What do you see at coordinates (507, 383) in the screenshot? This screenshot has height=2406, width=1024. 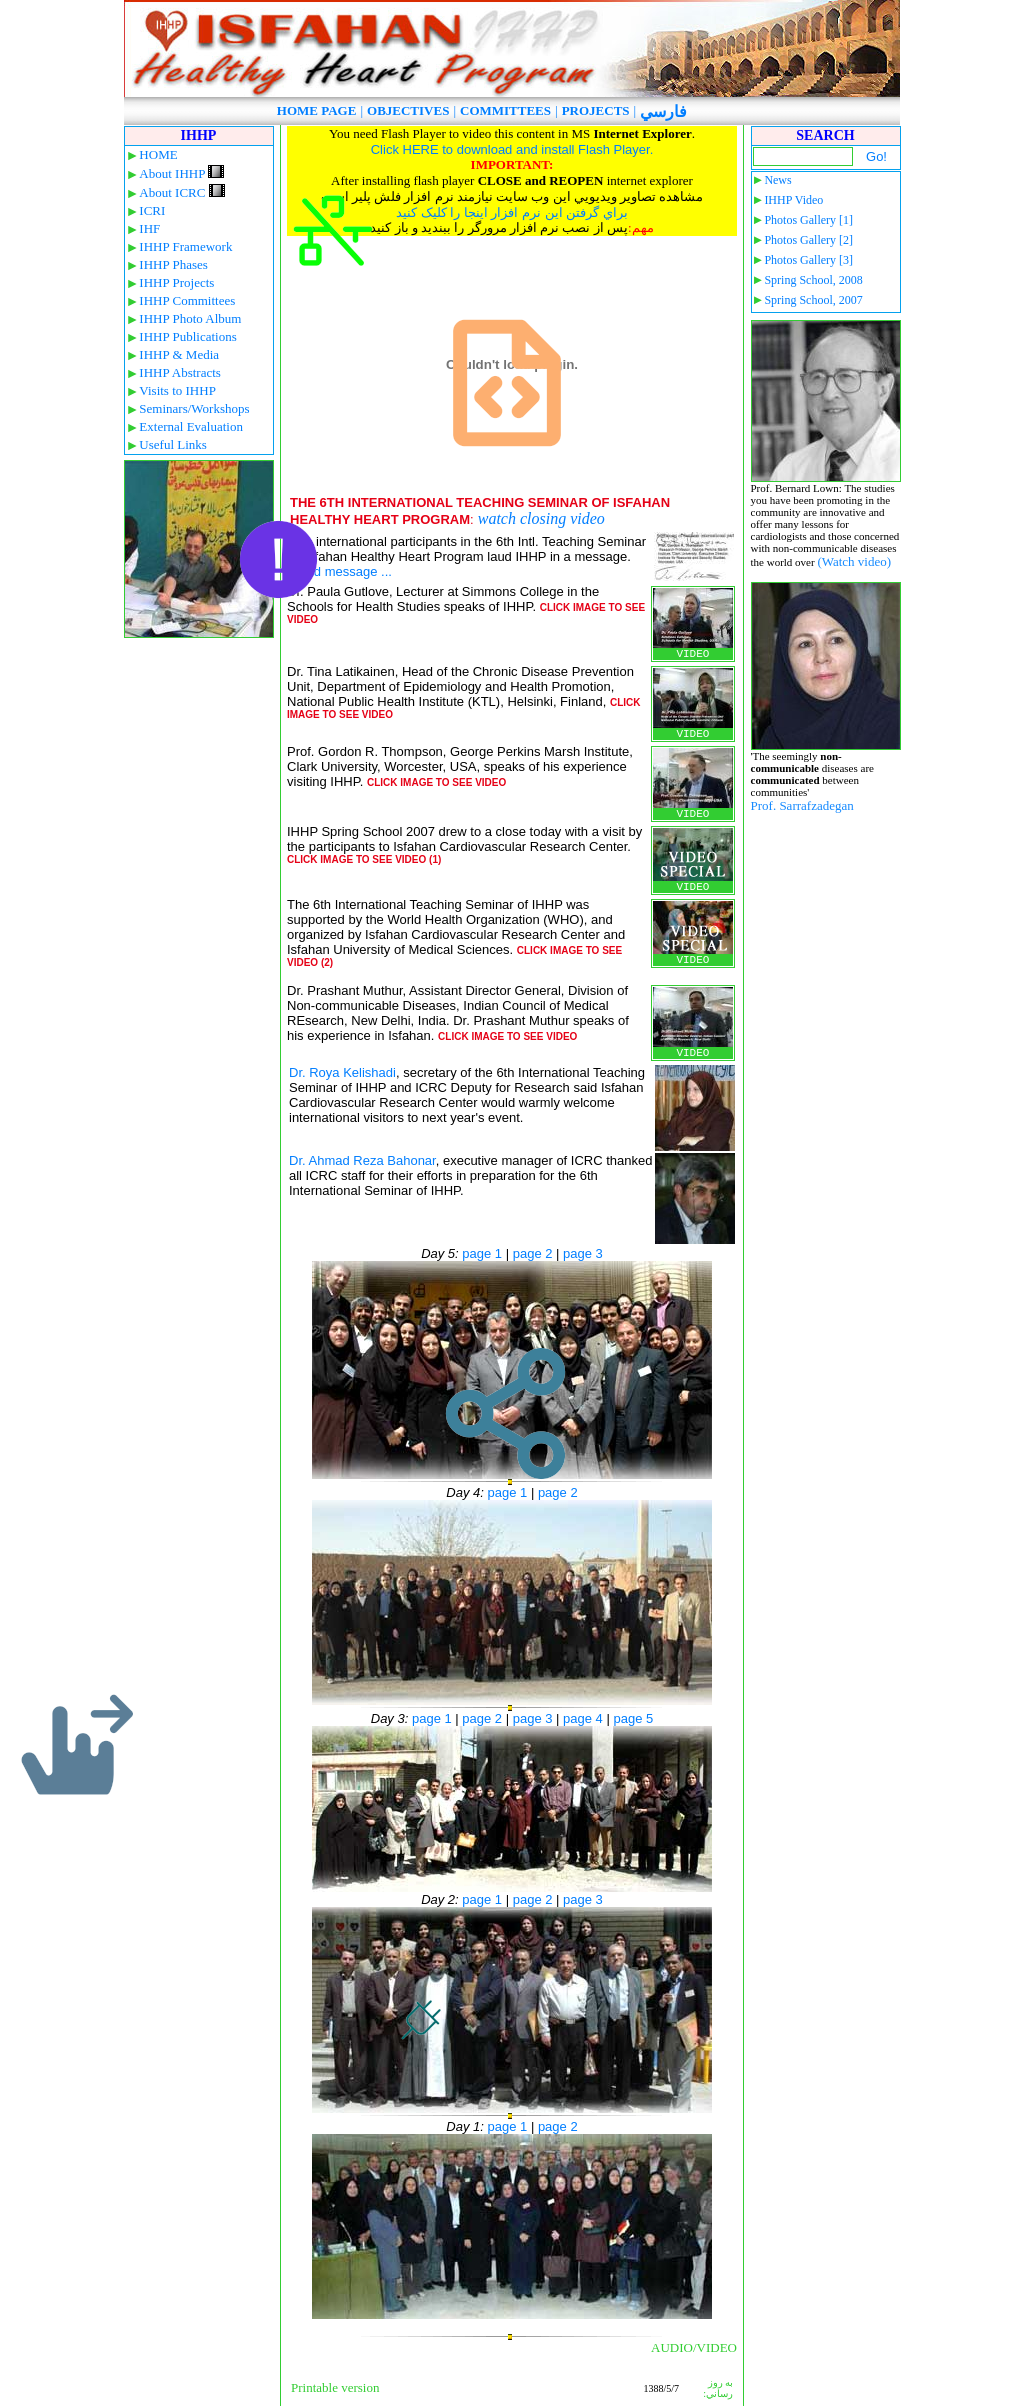 I see `view source code file` at bounding box center [507, 383].